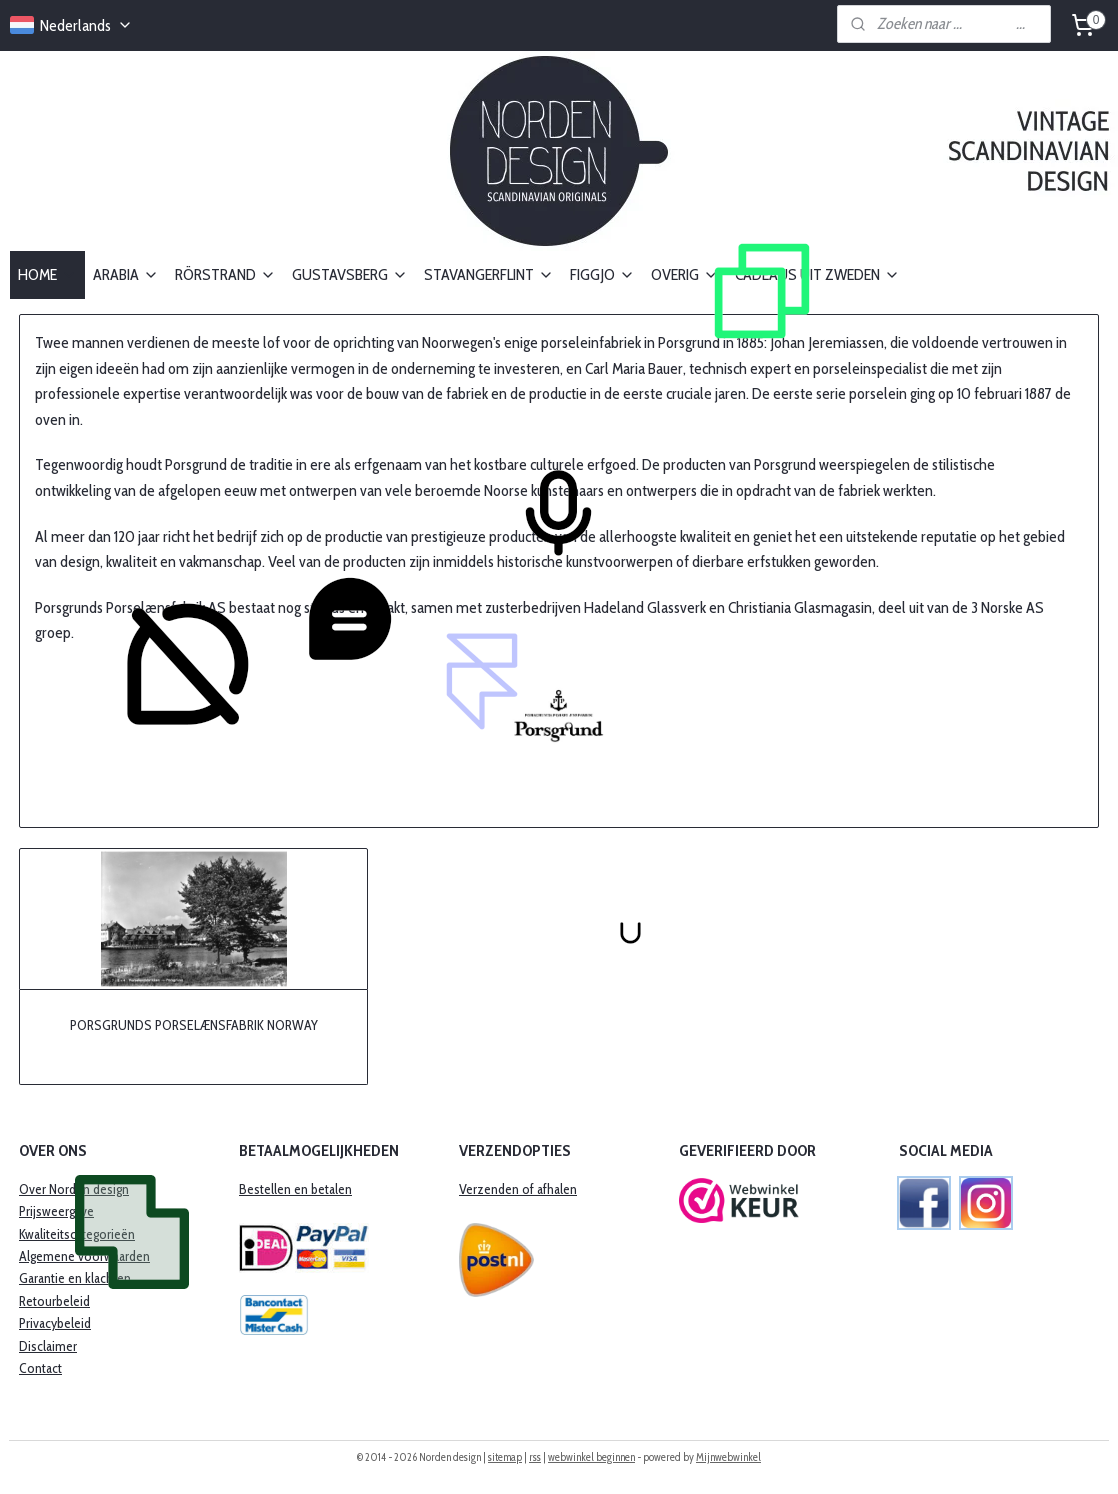 The height and width of the screenshot is (1494, 1118). I want to click on open framer app, so click(482, 676).